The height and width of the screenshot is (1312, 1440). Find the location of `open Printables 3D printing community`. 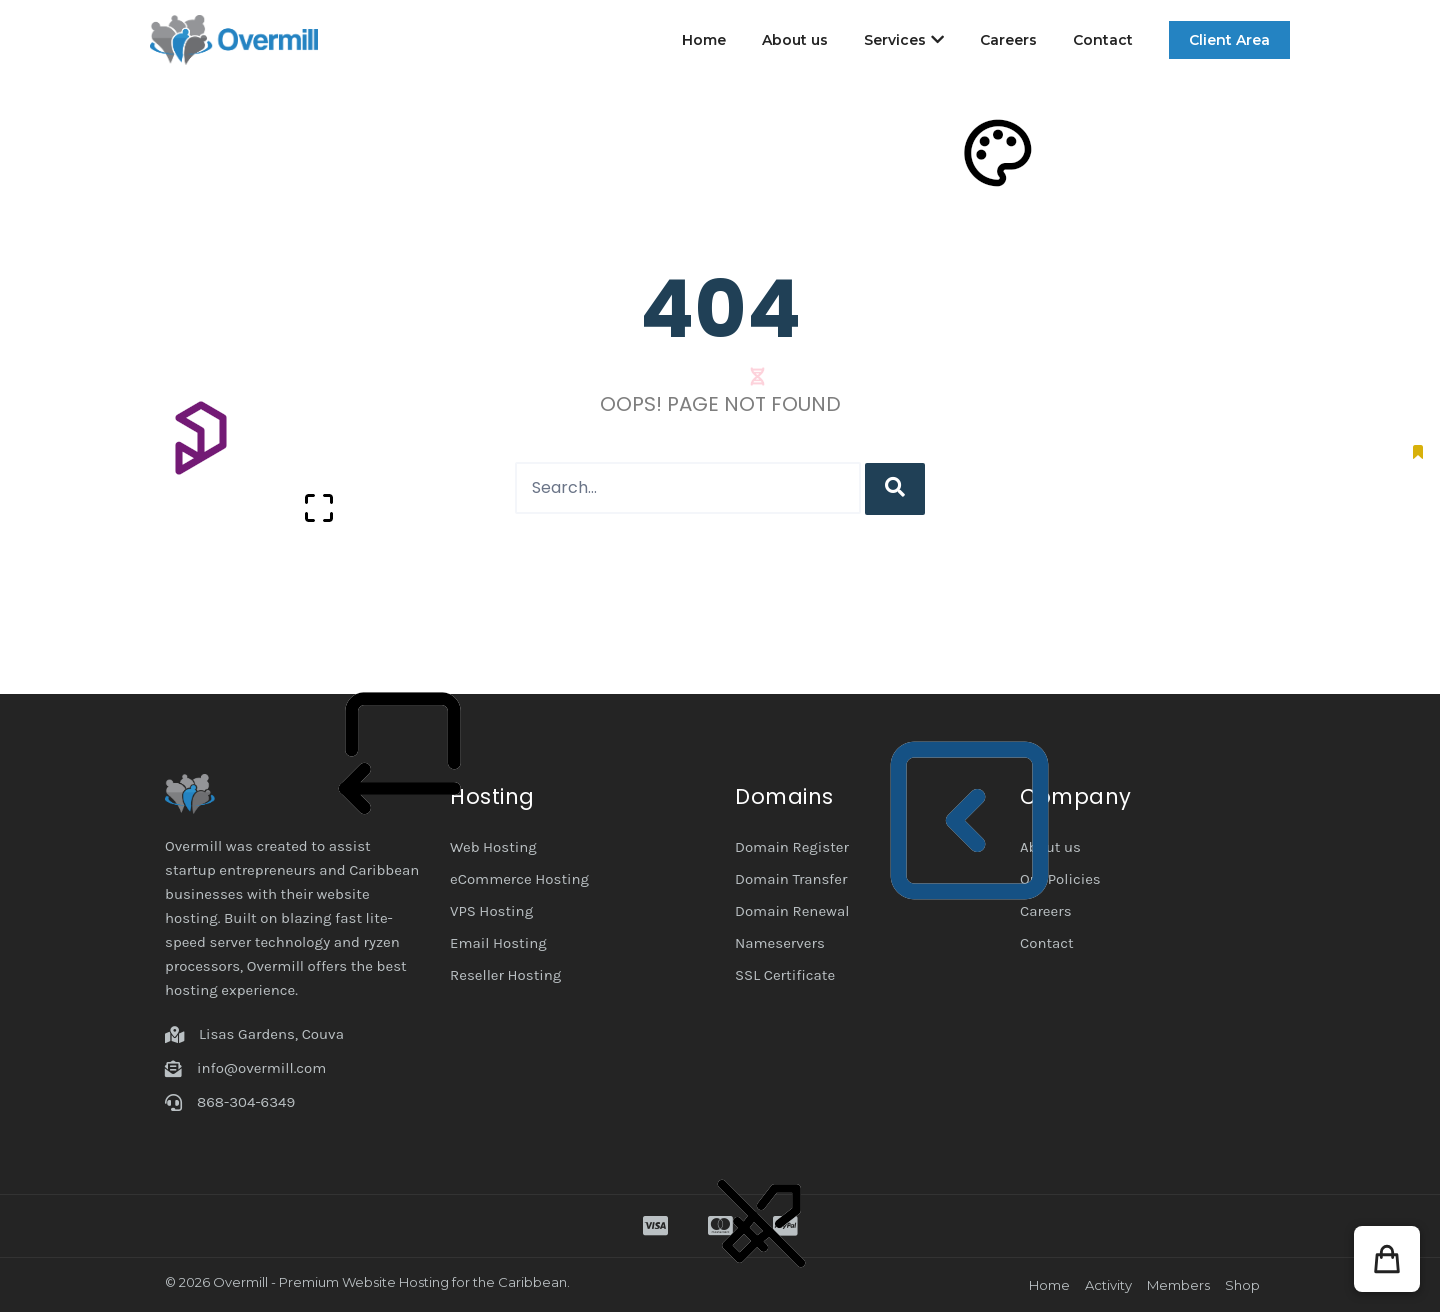

open Printables 3D printing community is located at coordinates (201, 438).